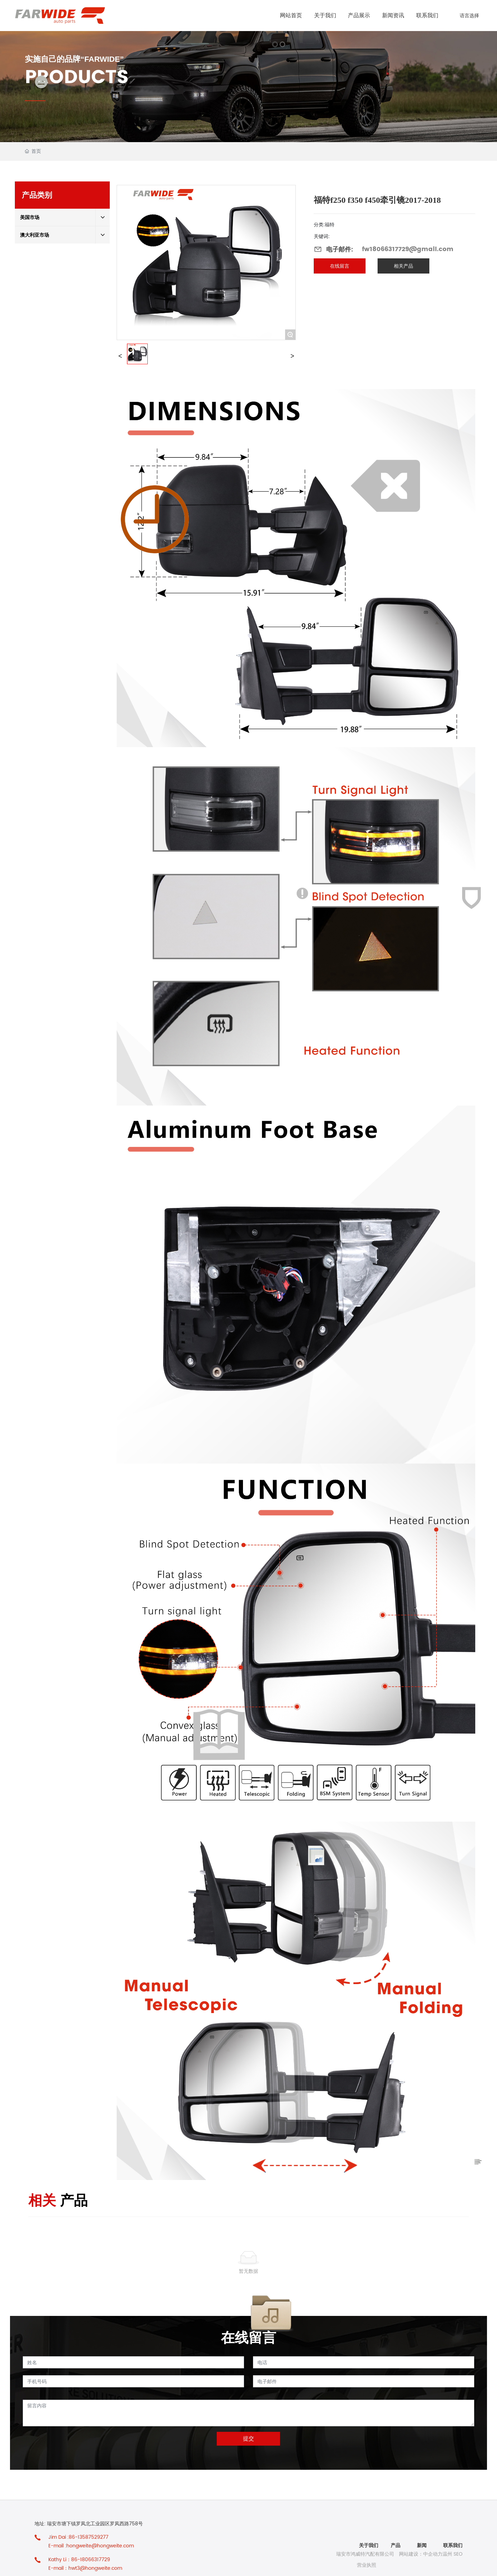 This screenshot has width=497, height=2576. Describe the element at coordinates (279, 44) in the screenshot. I see `connect your flickr account` at that location.